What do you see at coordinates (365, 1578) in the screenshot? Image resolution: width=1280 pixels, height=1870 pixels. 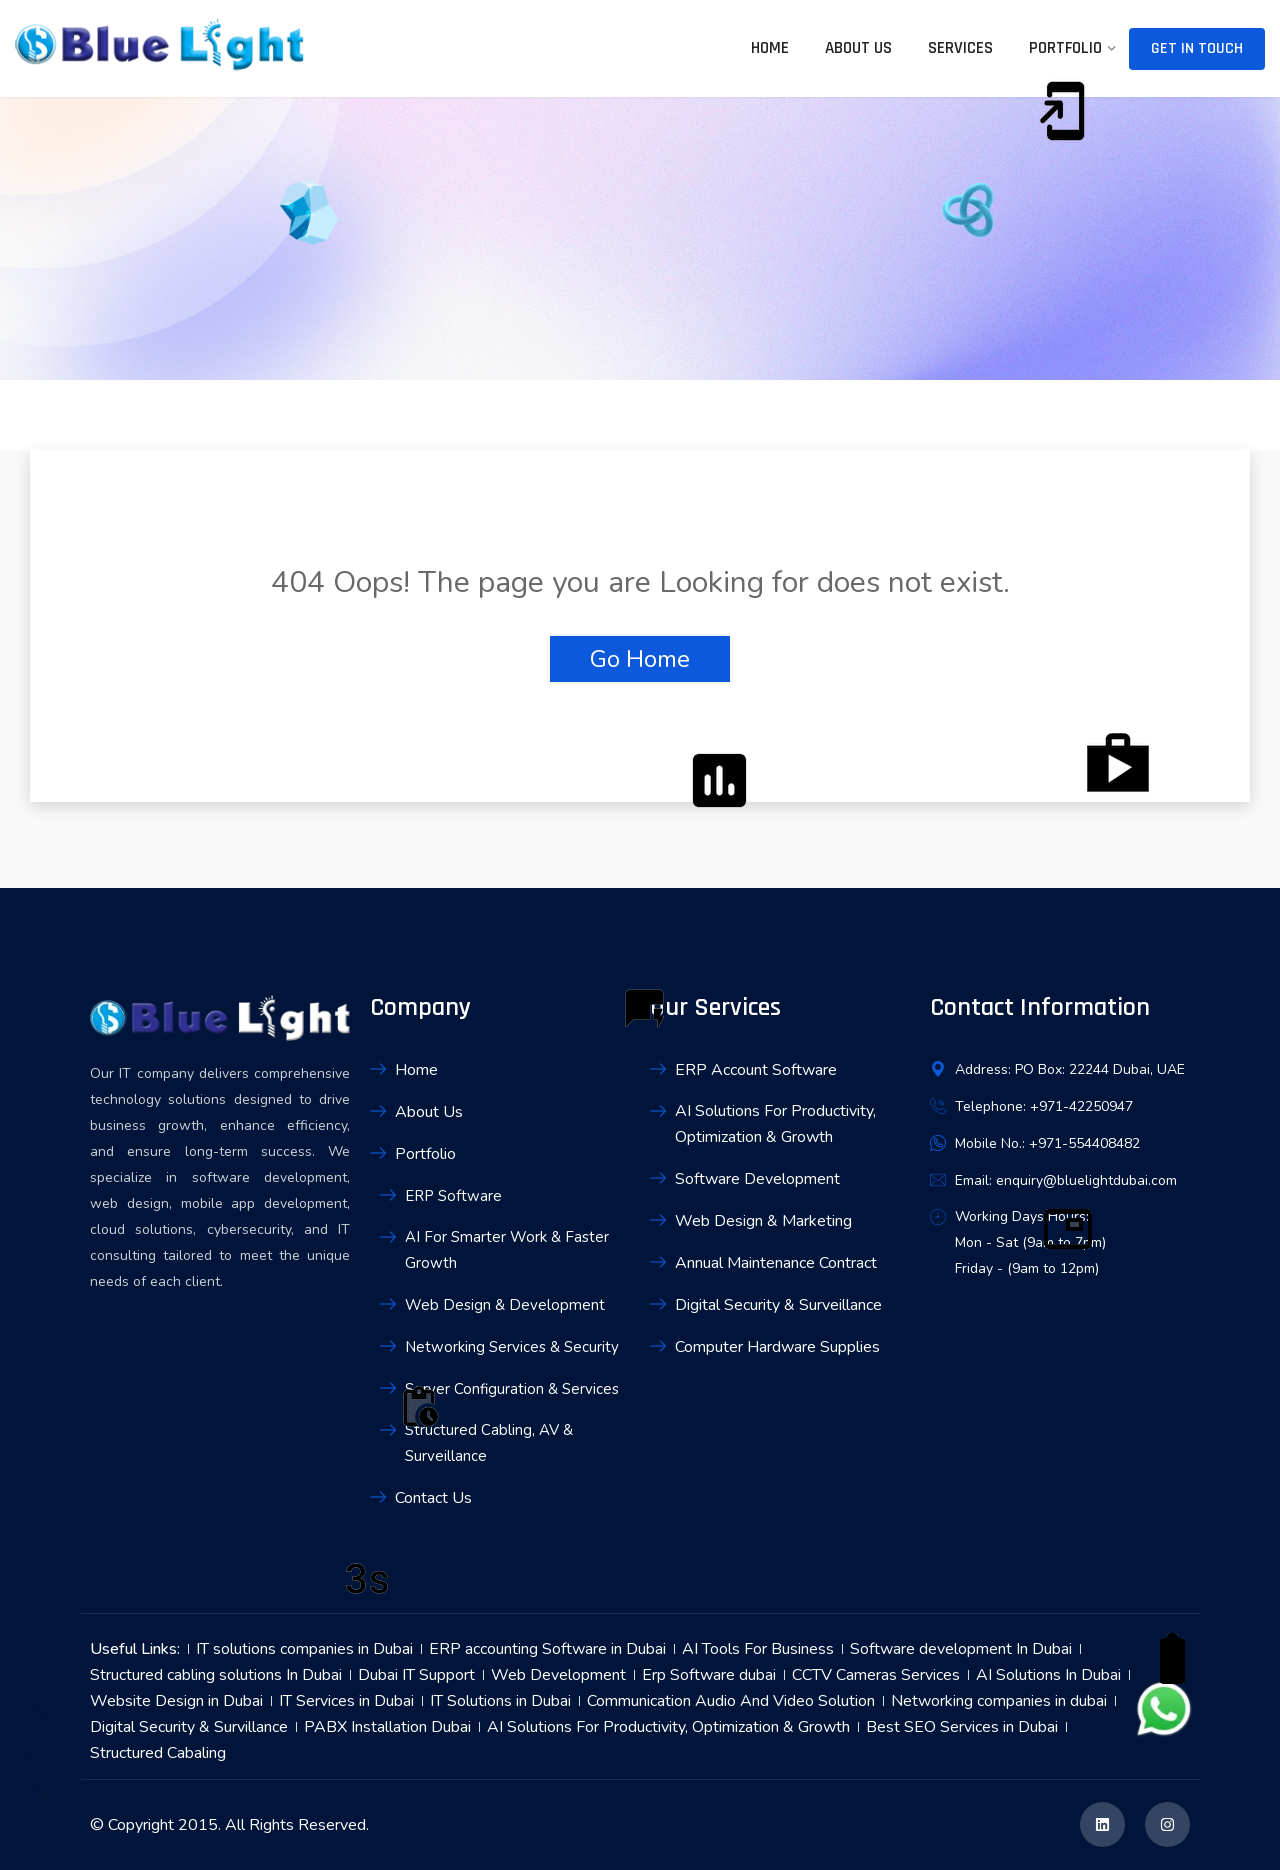 I see `set a 3-second timer` at bounding box center [365, 1578].